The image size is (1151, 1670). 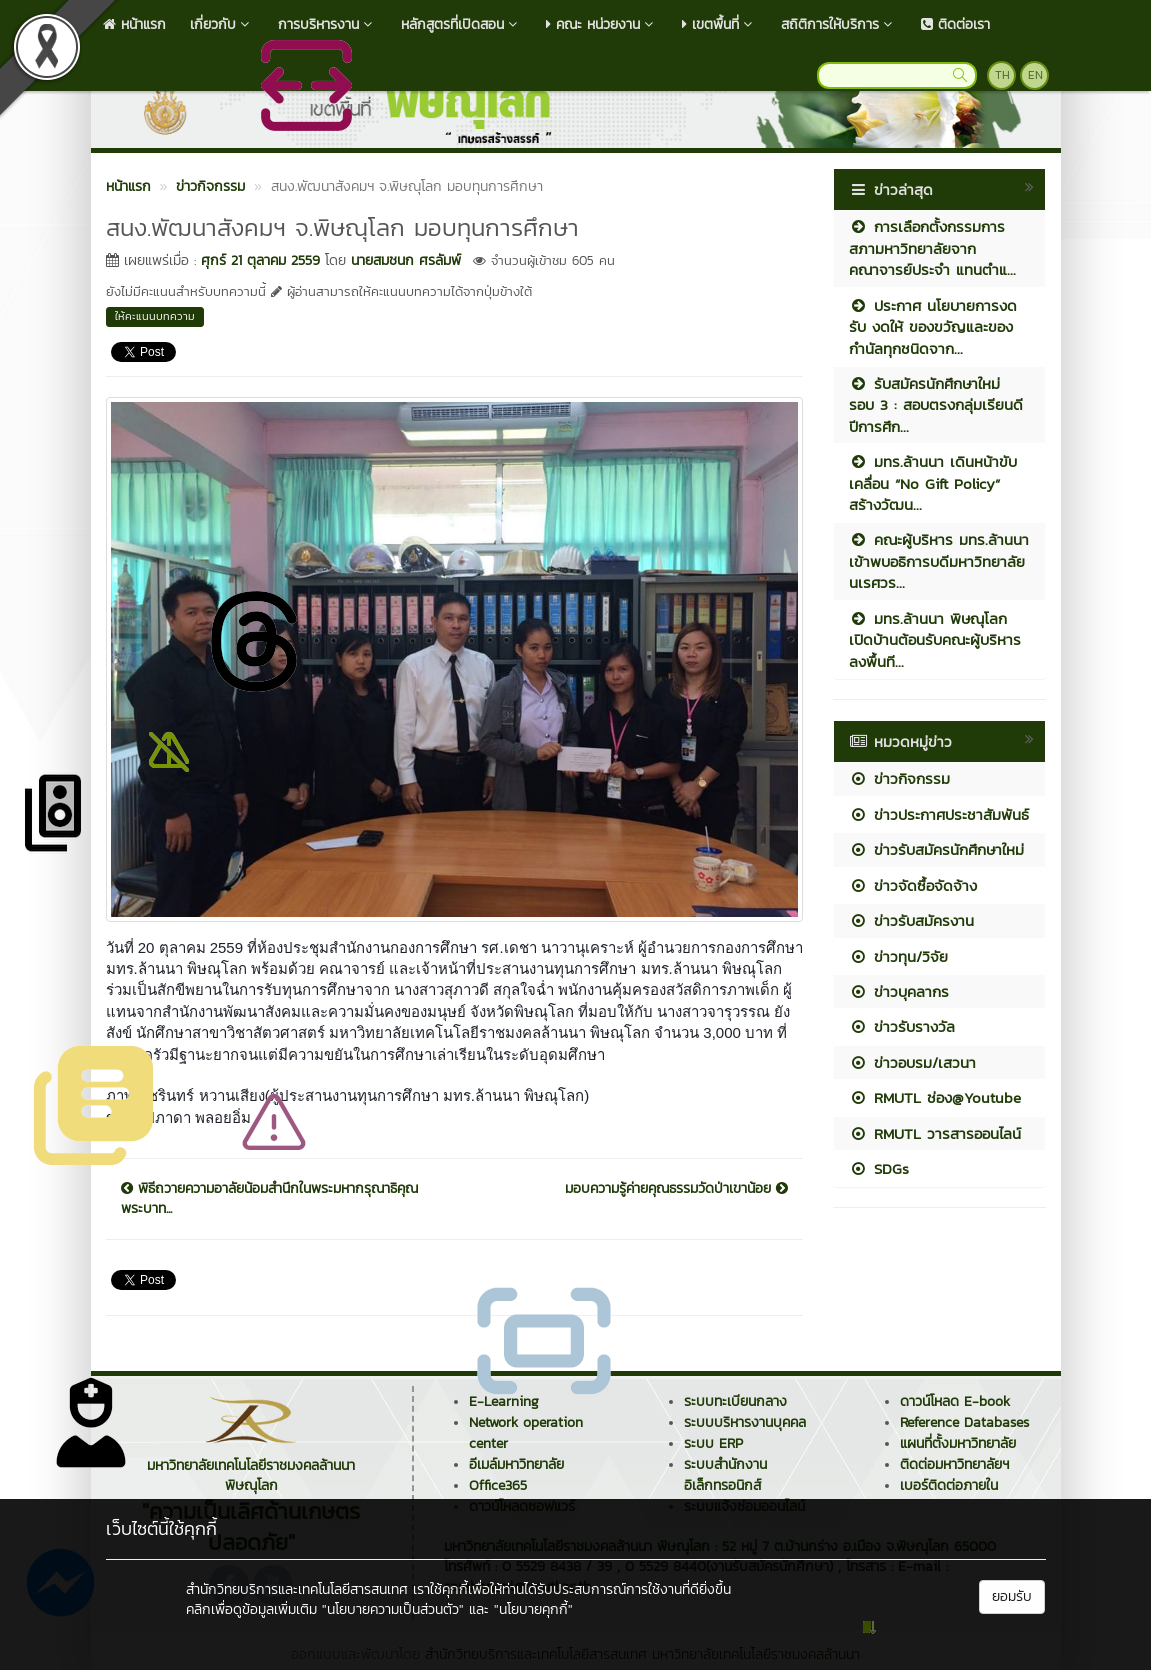 I want to click on open the Threads app, so click(x=256, y=641).